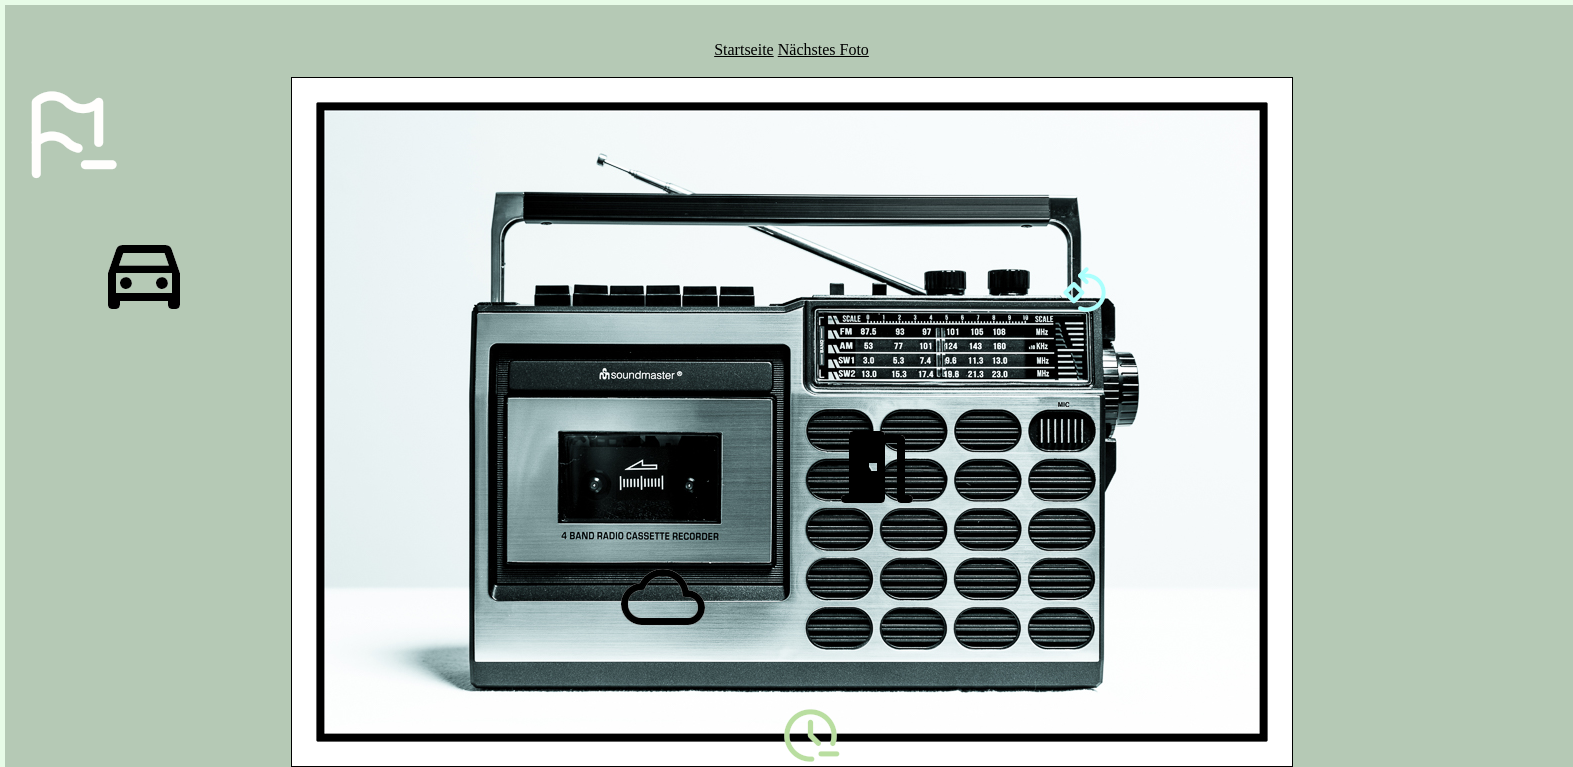 This screenshot has height=767, width=1573. What do you see at coordinates (877, 467) in the screenshot?
I see `enter or access a meeting room` at bounding box center [877, 467].